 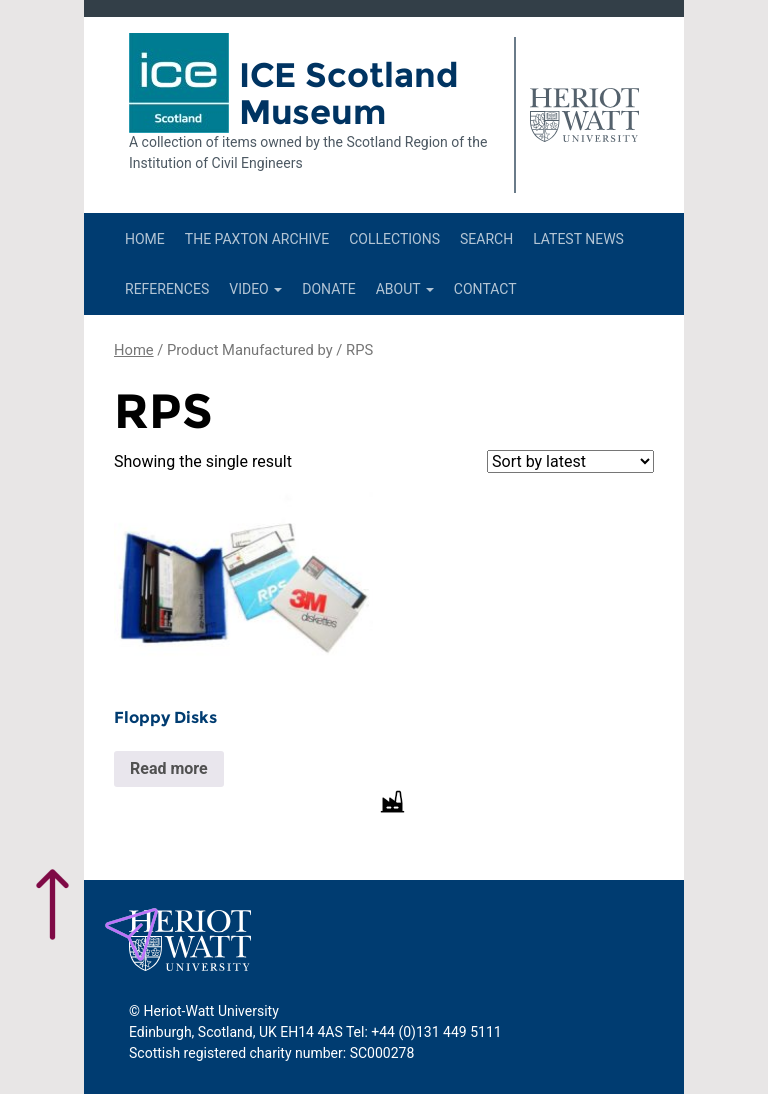 I want to click on send a message, so click(x=133, y=932).